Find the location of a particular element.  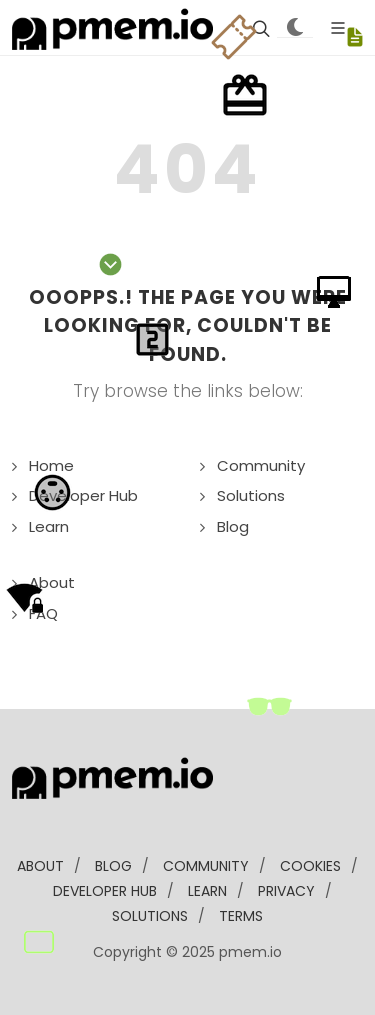

redeem a gift card is located at coordinates (245, 96).